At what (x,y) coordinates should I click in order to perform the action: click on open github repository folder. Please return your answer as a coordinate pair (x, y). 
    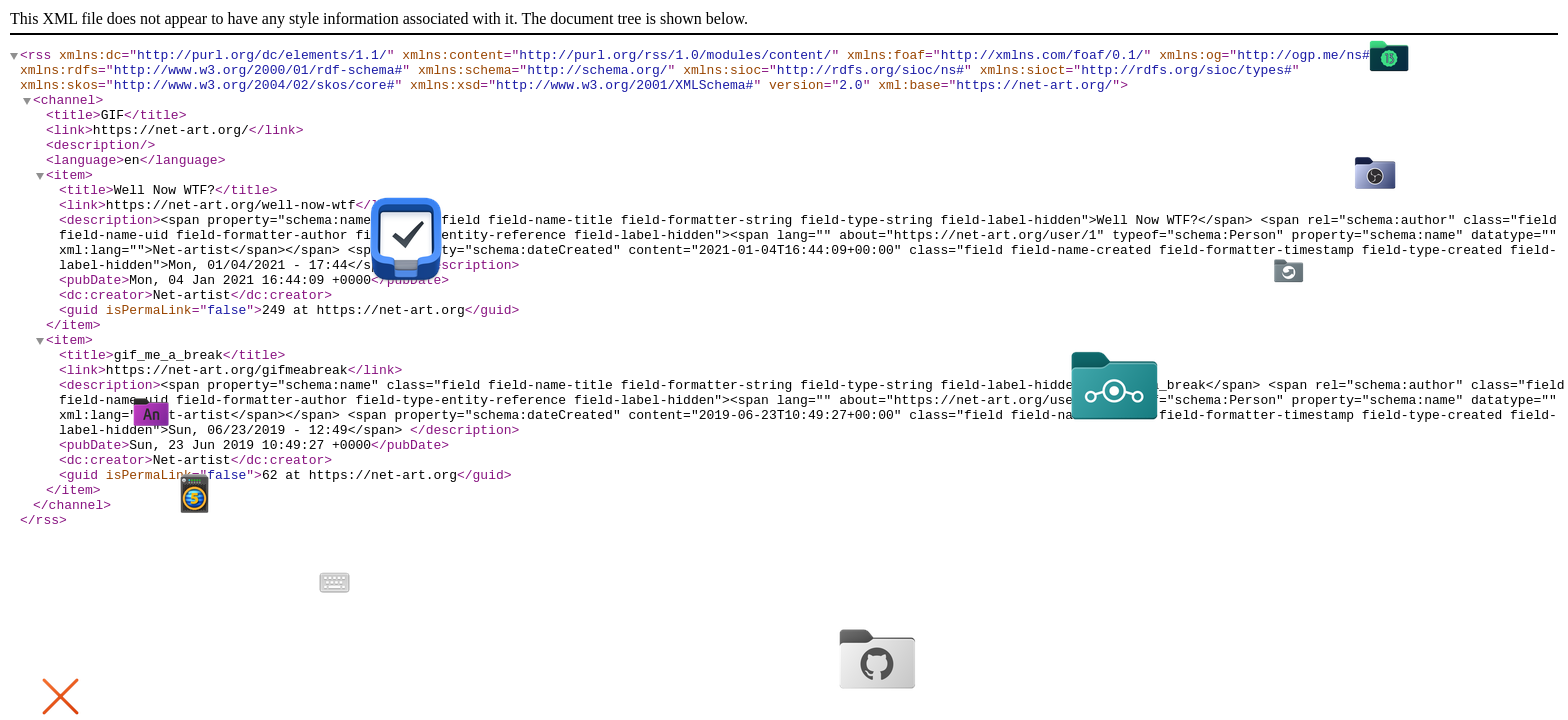
    Looking at the image, I should click on (877, 661).